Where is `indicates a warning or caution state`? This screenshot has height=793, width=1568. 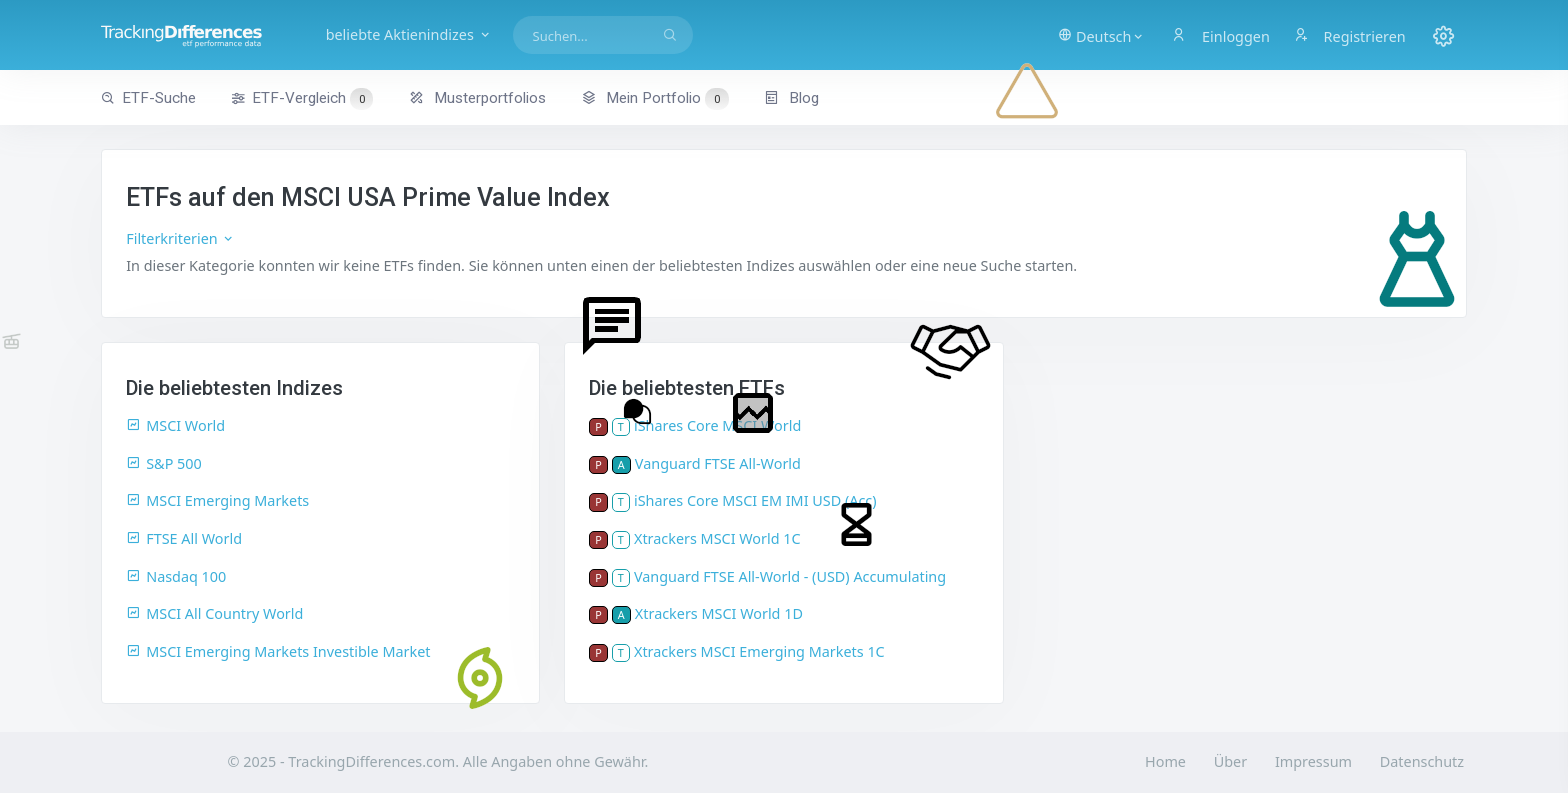
indicates a warning or caution state is located at coordinates (1027, 92).